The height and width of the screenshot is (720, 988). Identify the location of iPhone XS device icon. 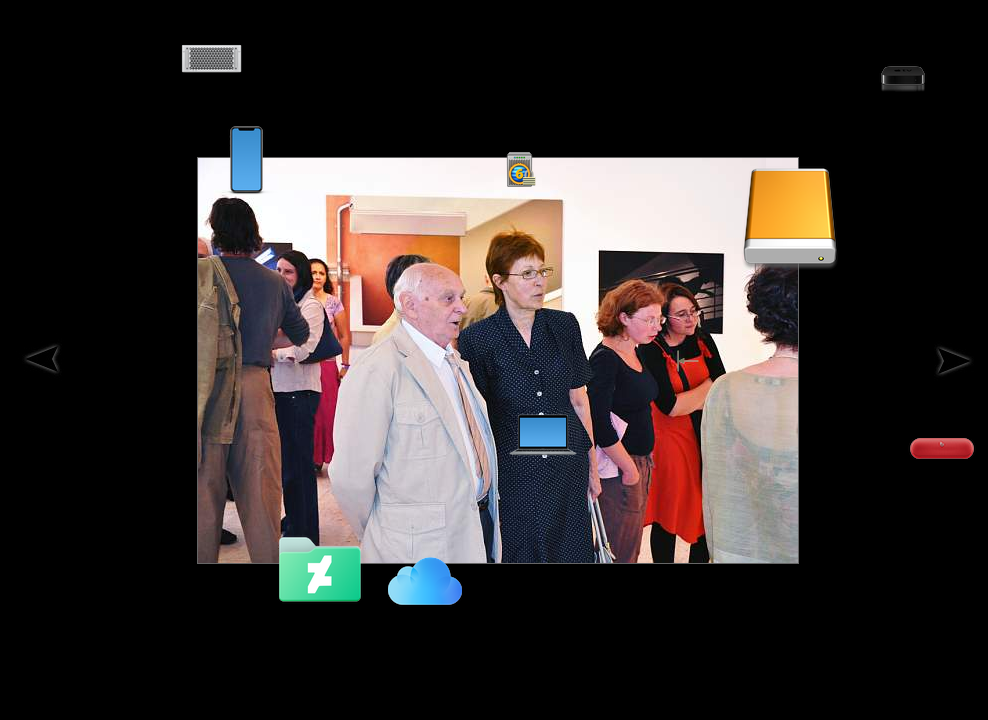
(246, 160).